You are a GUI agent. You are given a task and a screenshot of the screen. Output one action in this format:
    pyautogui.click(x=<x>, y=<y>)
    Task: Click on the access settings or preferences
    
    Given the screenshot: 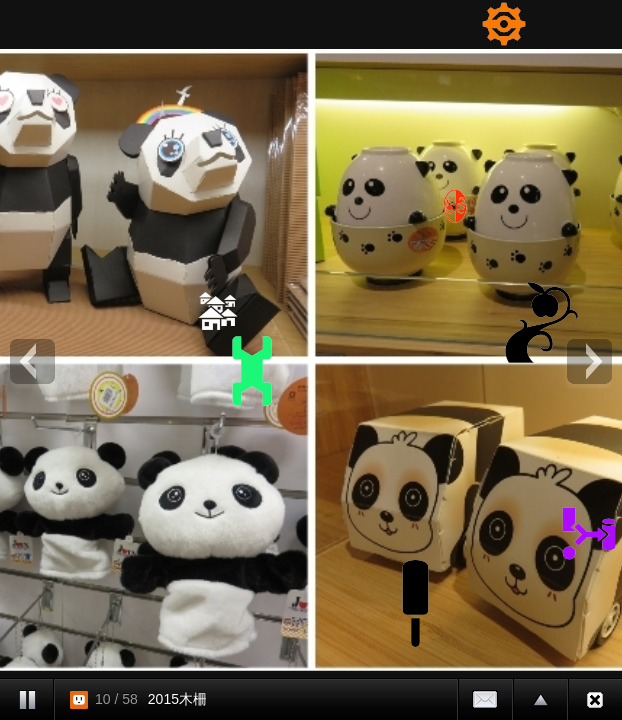 What is the action you would take?
    pyautogui.click(x=504, y=24)
    